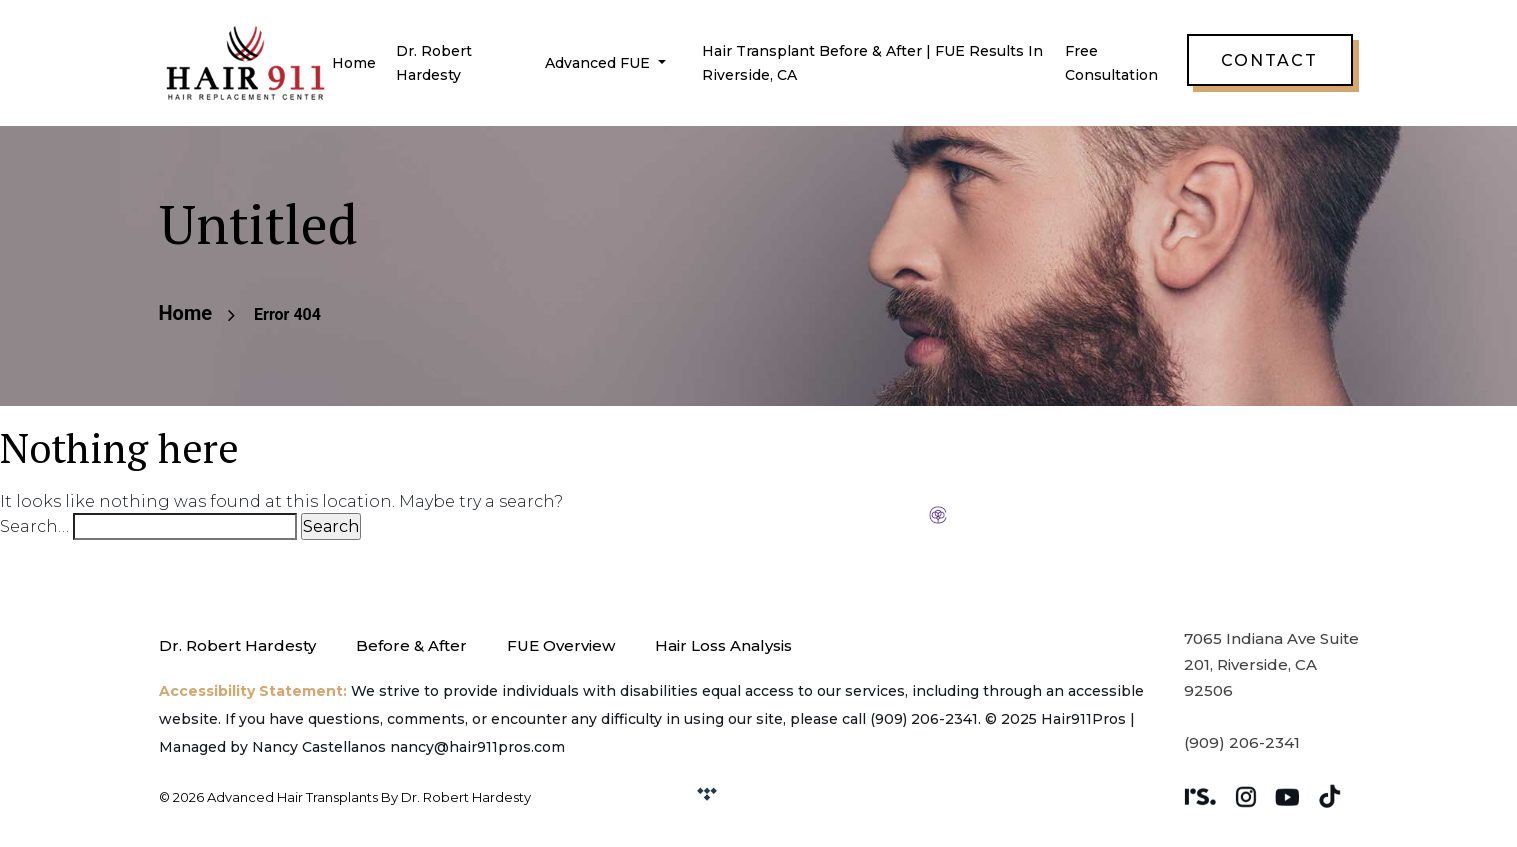 The image size is (1517, 847). I want to click on open tidal music streaming app, so click(707, 794).